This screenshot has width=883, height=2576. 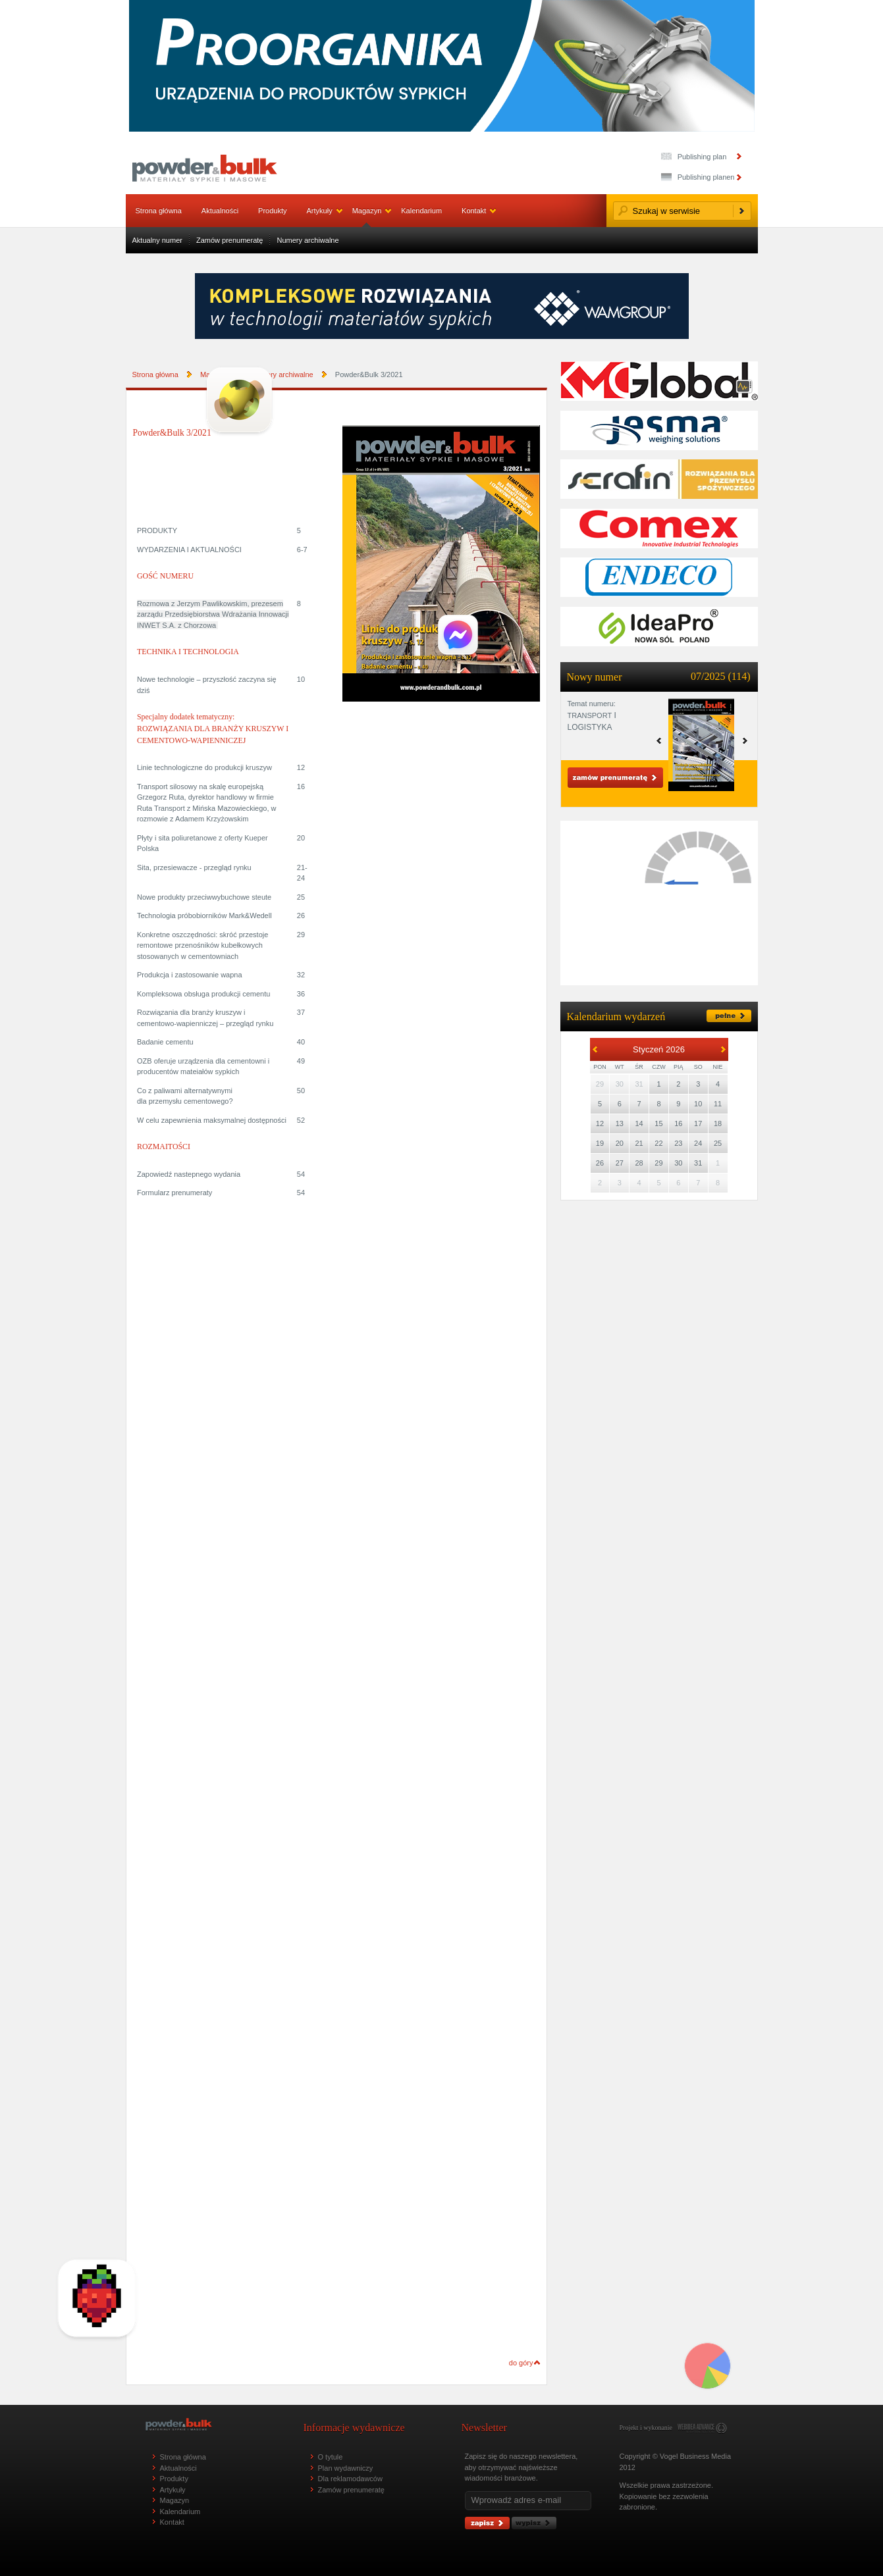 I want to click on open openscad 3d modeling application, so click(x=239, y=399).